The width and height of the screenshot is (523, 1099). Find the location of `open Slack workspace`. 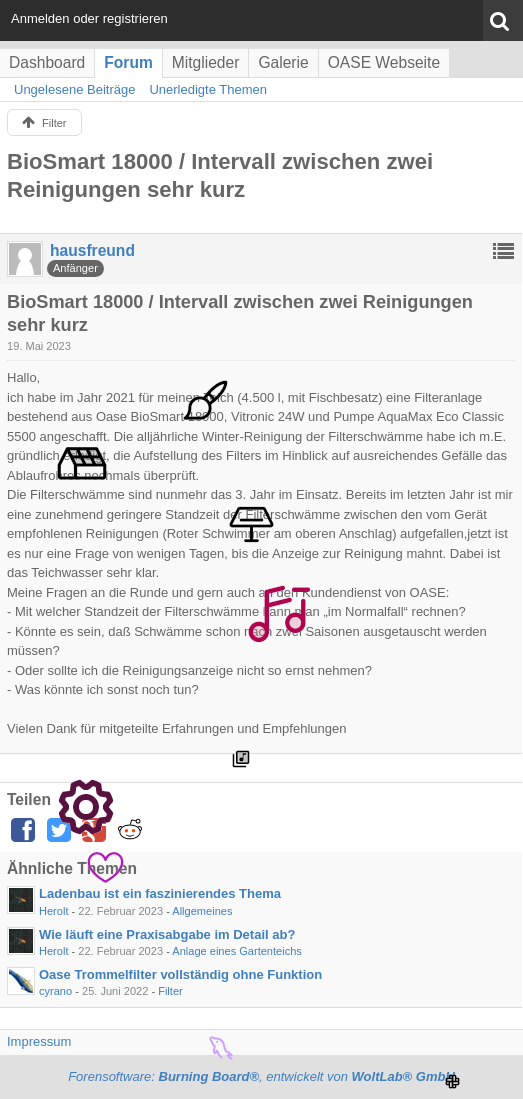

open Slack workspace is located at coordinates (452, 1081).